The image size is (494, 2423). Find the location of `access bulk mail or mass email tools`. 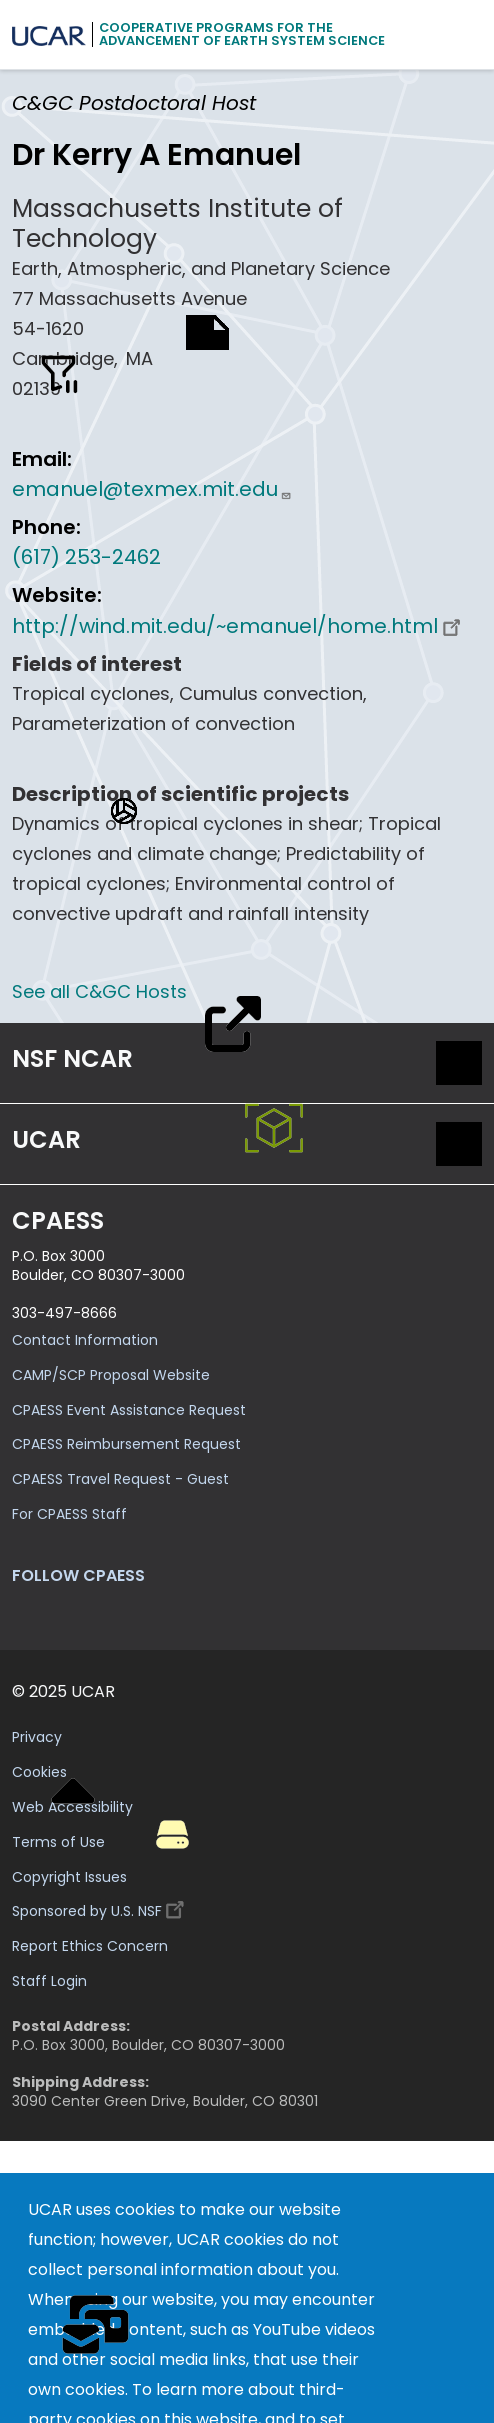

access bulk mail or mass email tools is located at coordinates (95, 2324).